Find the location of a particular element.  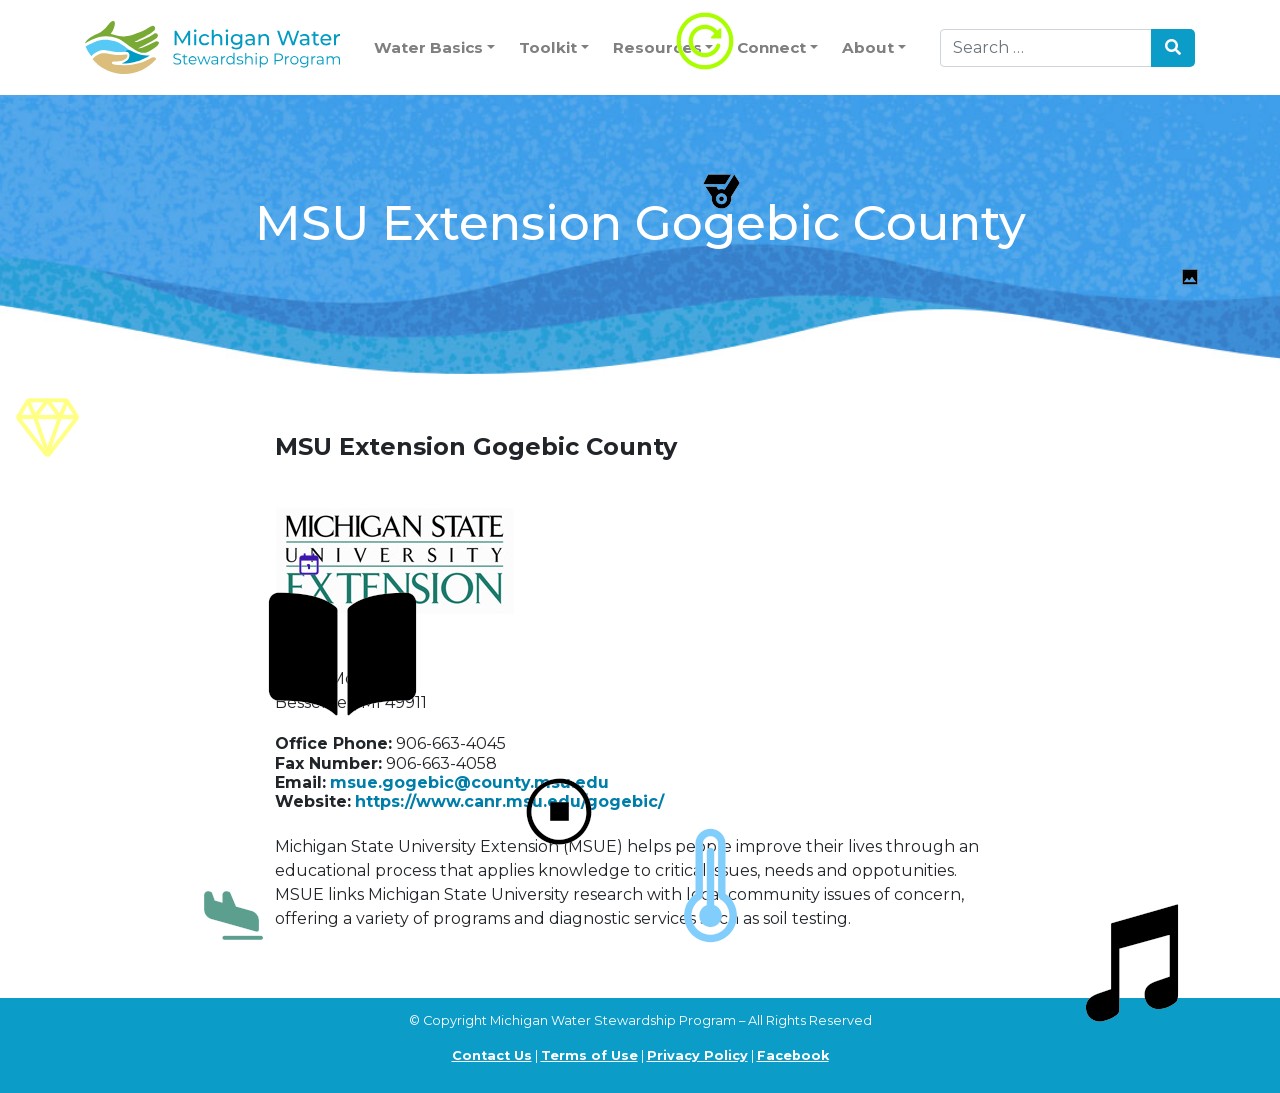

view achievements or awards is located at coordinates (721, 191).